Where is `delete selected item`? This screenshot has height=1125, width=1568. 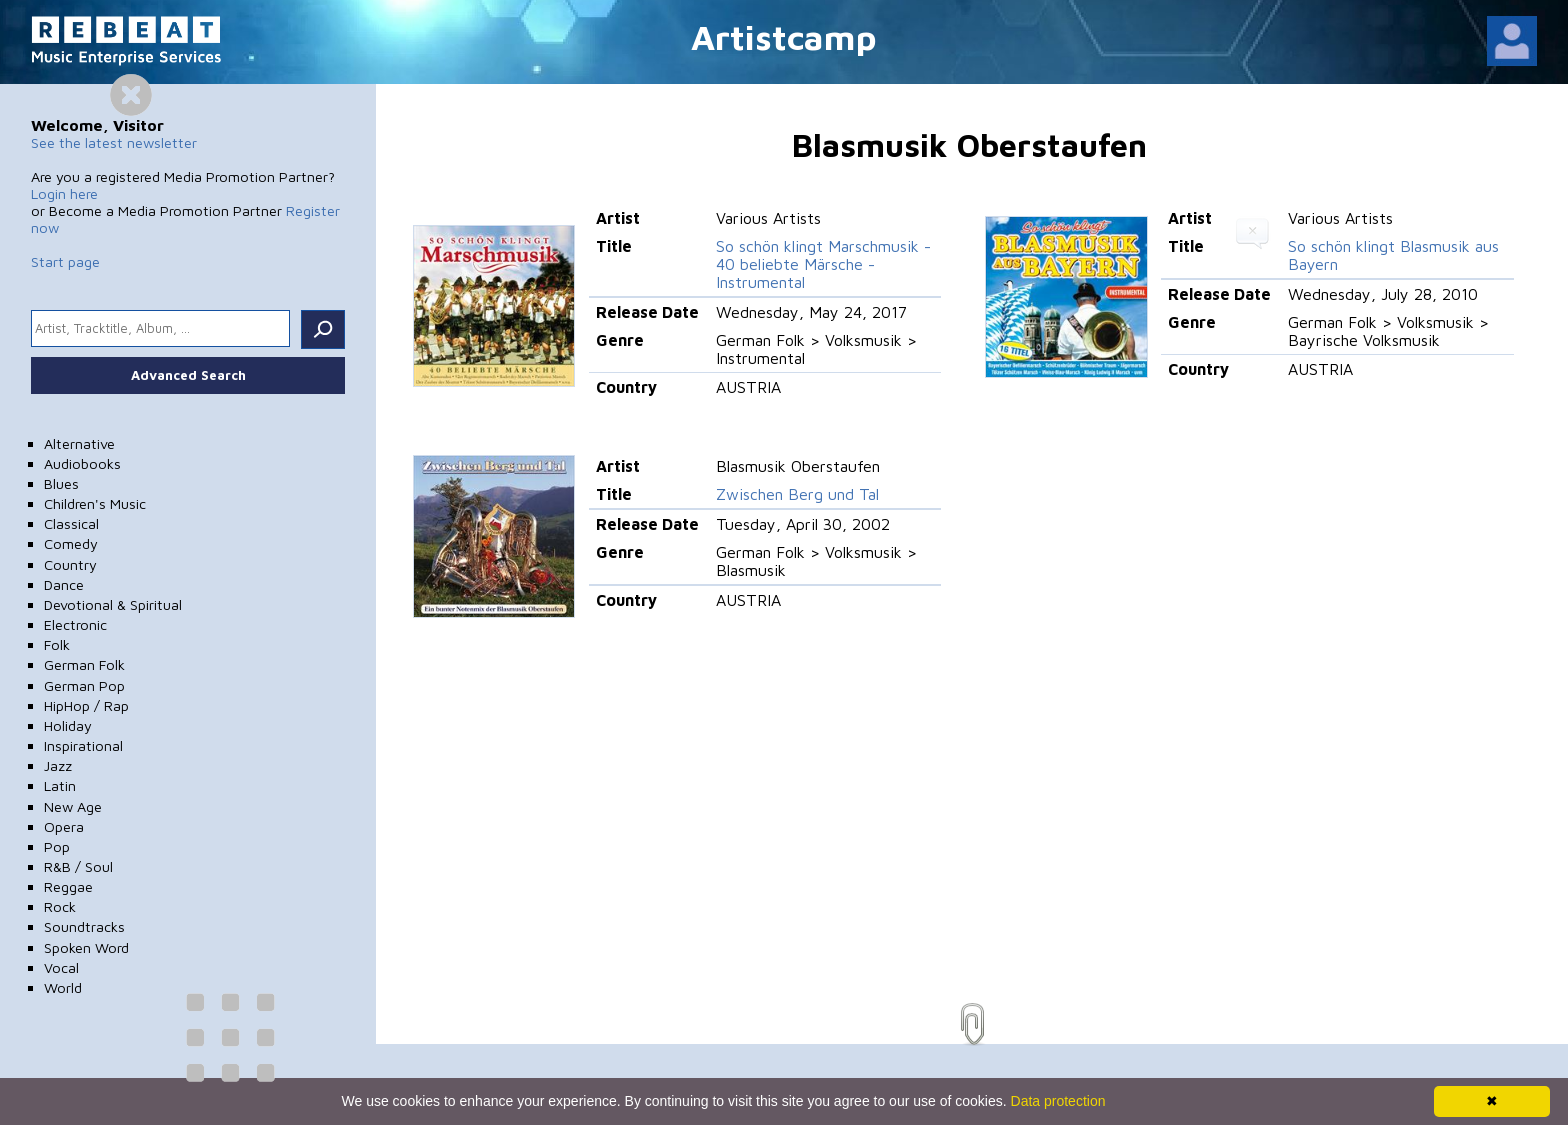 delete selected item is located at coordinates (131, 95).